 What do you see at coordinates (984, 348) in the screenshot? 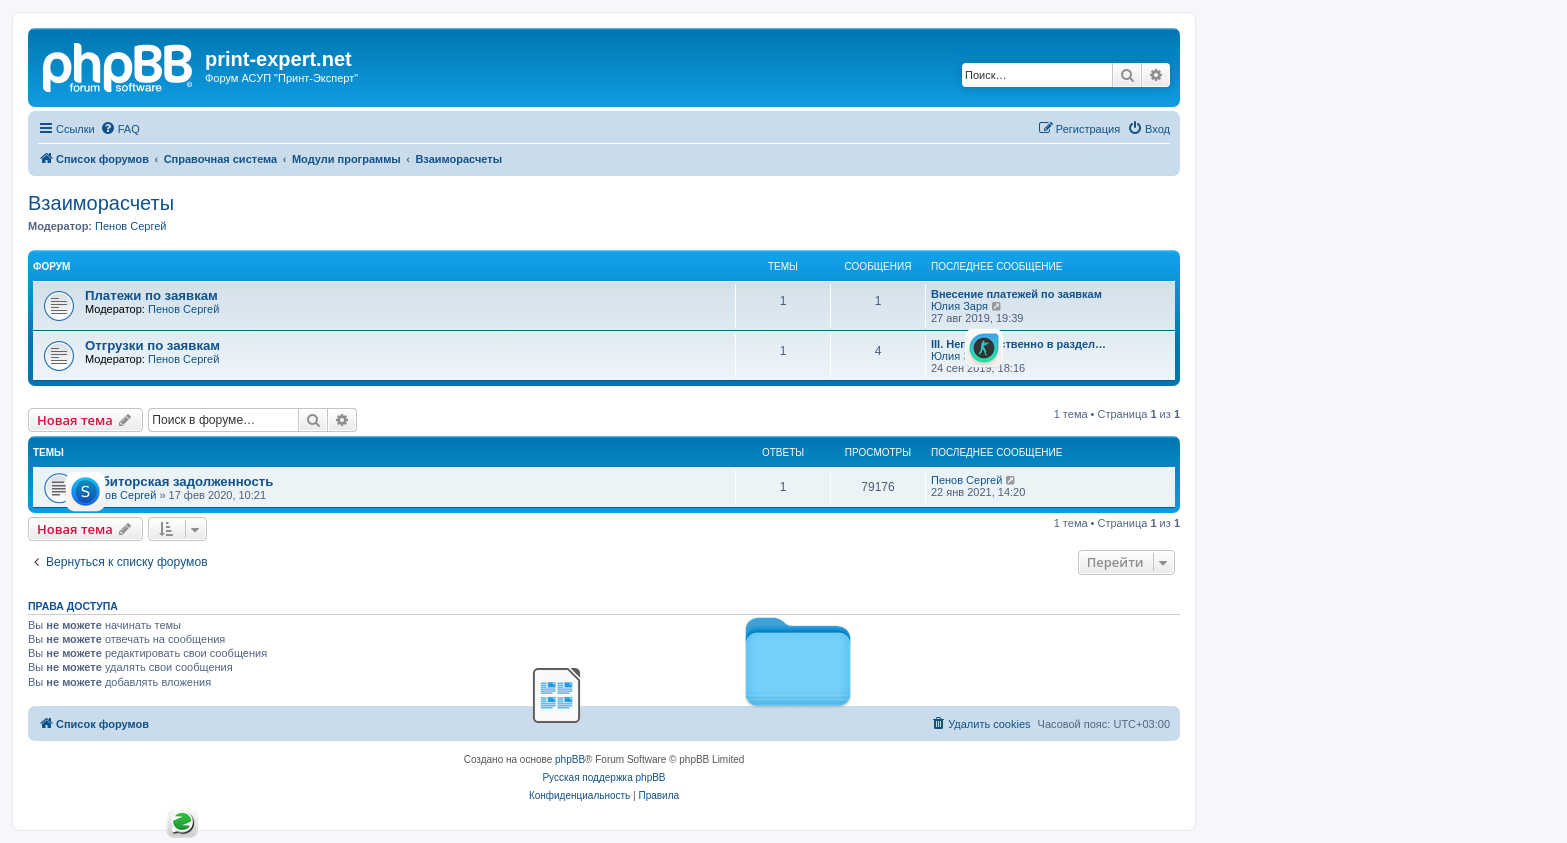
I see `open css editing application` at bounding box center [984, 348].